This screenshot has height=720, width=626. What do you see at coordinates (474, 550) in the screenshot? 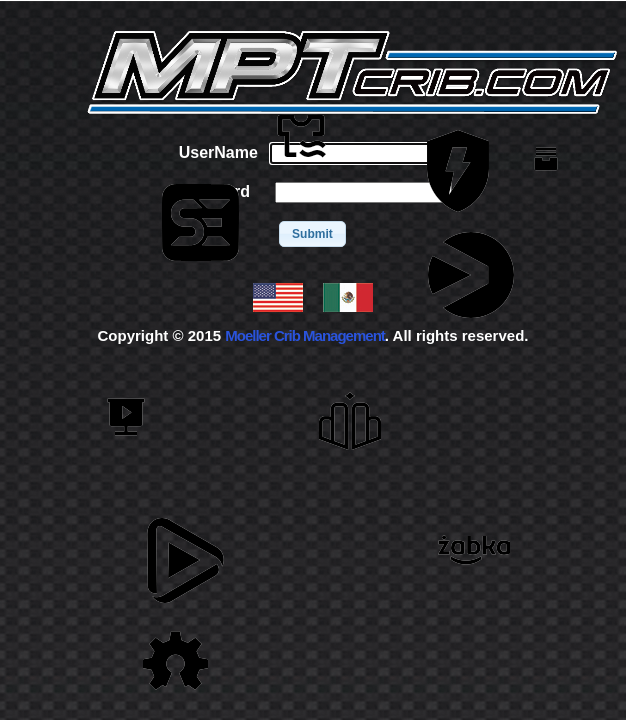
I see `open the Żabka convenience store app` at bounding box center [474, 550].